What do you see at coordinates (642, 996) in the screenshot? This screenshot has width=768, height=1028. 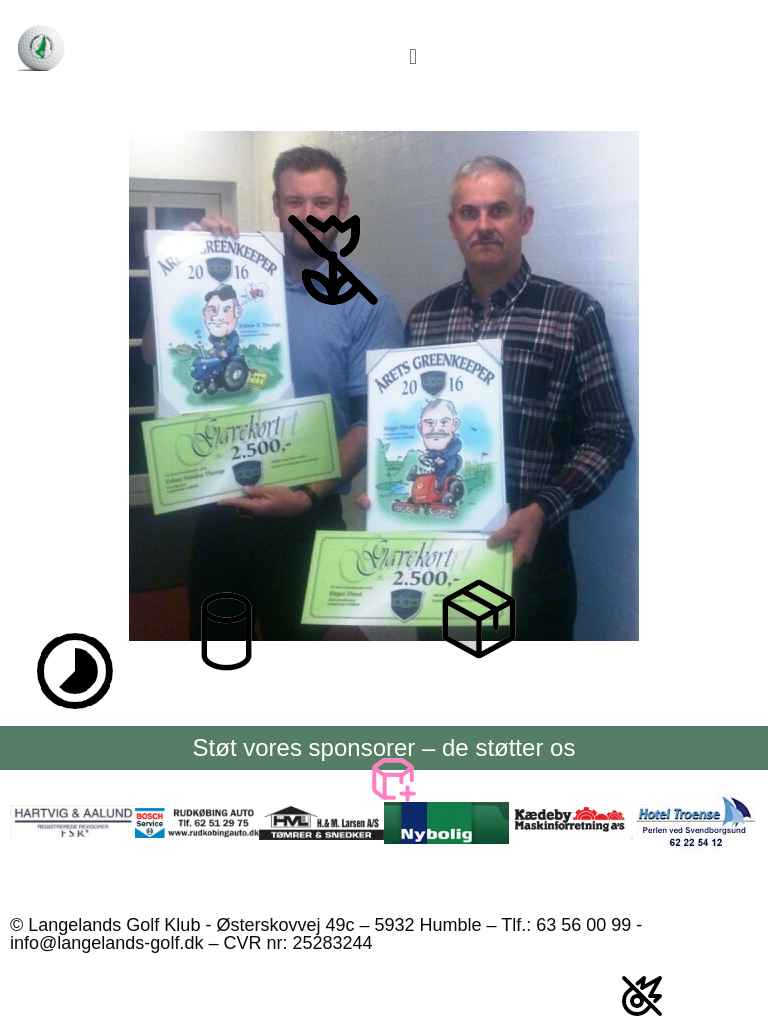 I see `disable meteor or impact effects` at bounding box center [642, 996].